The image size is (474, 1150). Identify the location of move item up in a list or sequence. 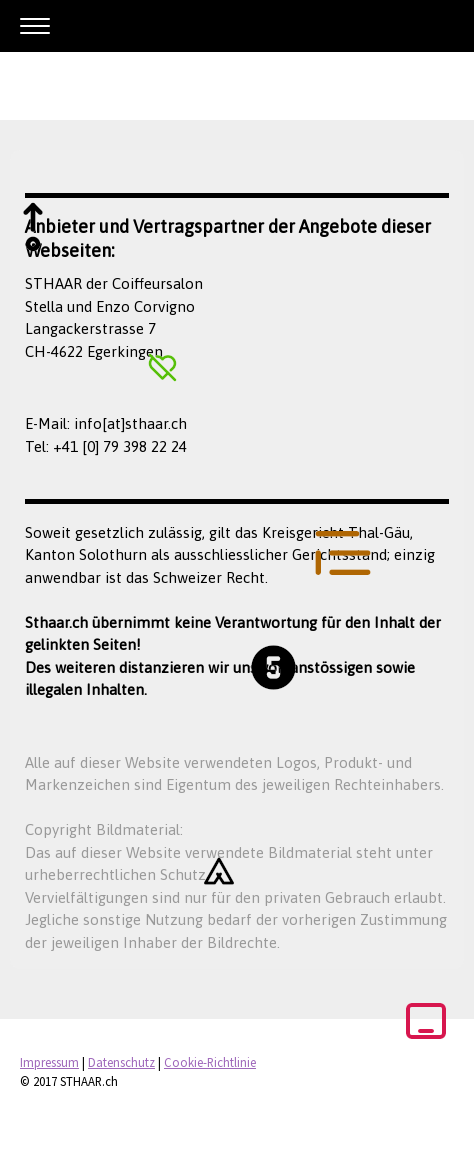
(33, 227).